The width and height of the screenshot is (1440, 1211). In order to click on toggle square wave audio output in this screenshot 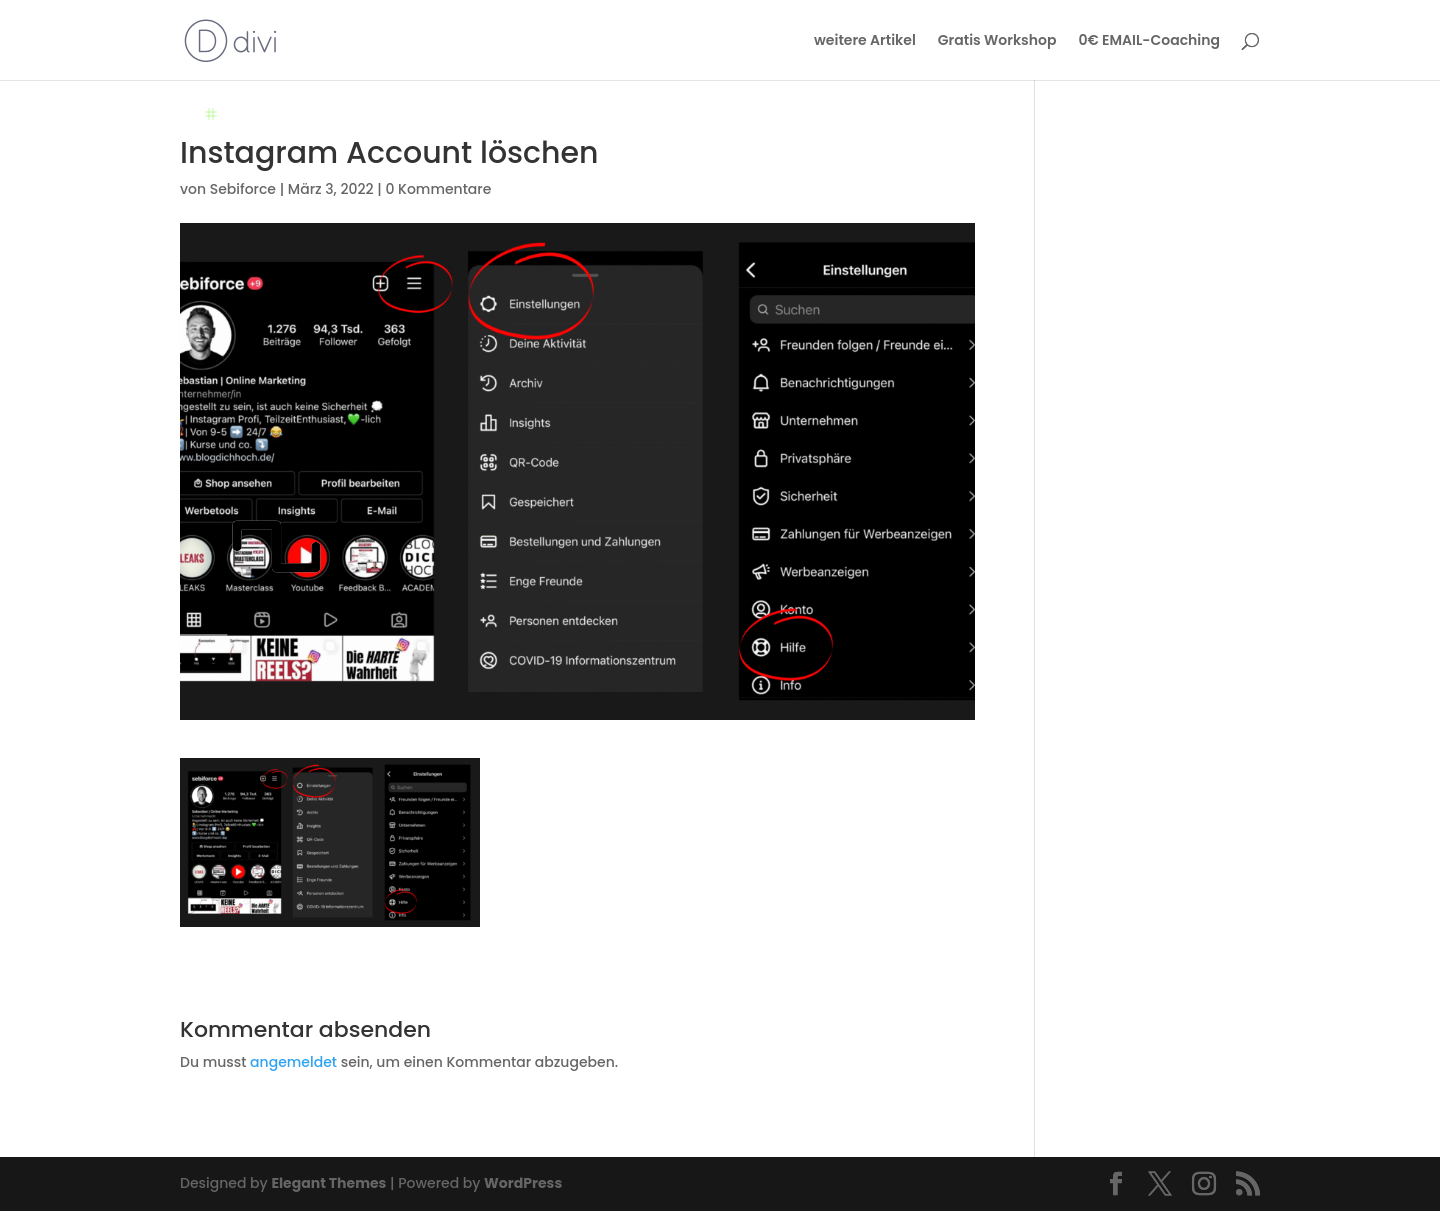, I will do `click(276, 546)`.